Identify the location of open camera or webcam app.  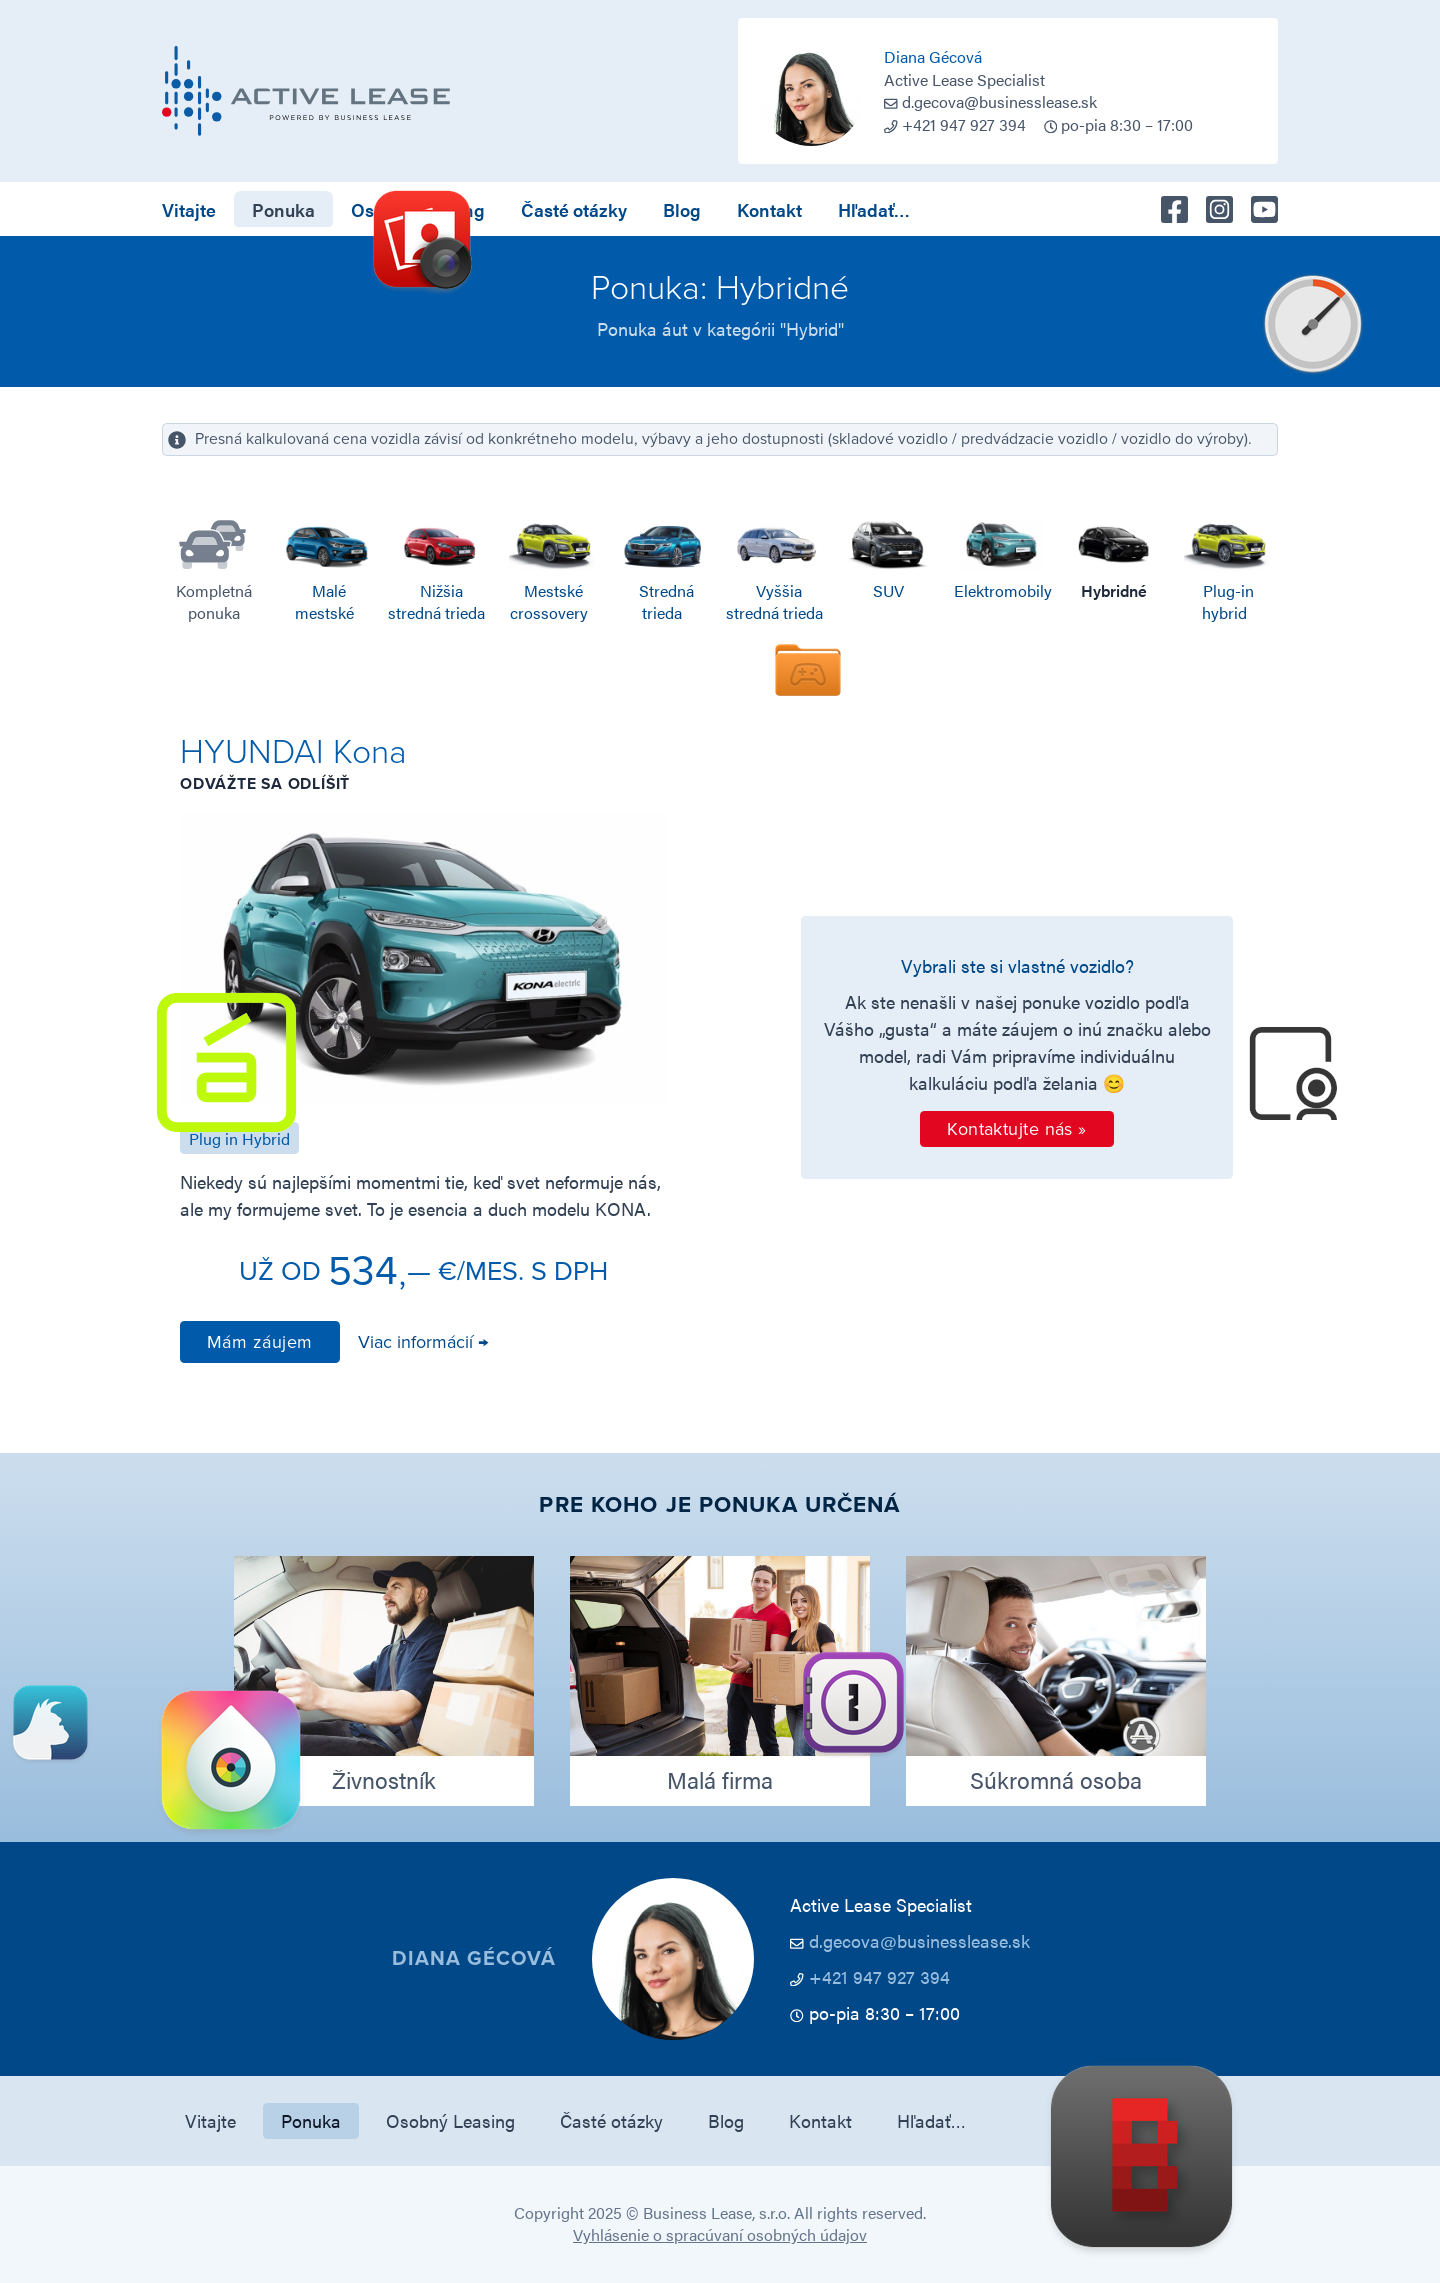
(1290, 1073).